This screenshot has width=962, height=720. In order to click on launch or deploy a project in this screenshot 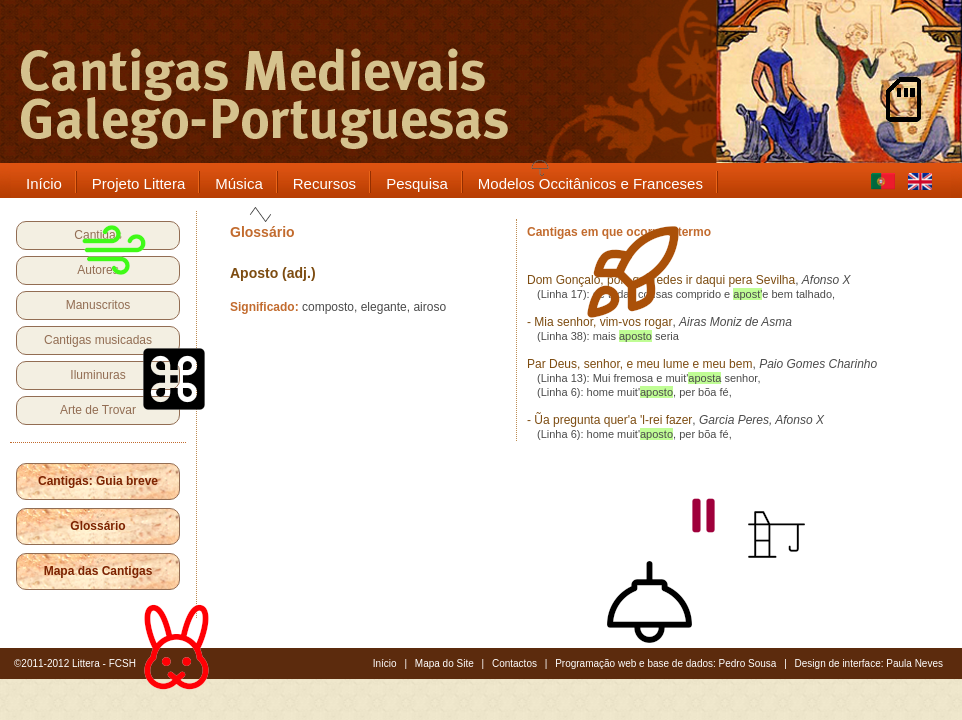, I will do `click(632, 273)`.